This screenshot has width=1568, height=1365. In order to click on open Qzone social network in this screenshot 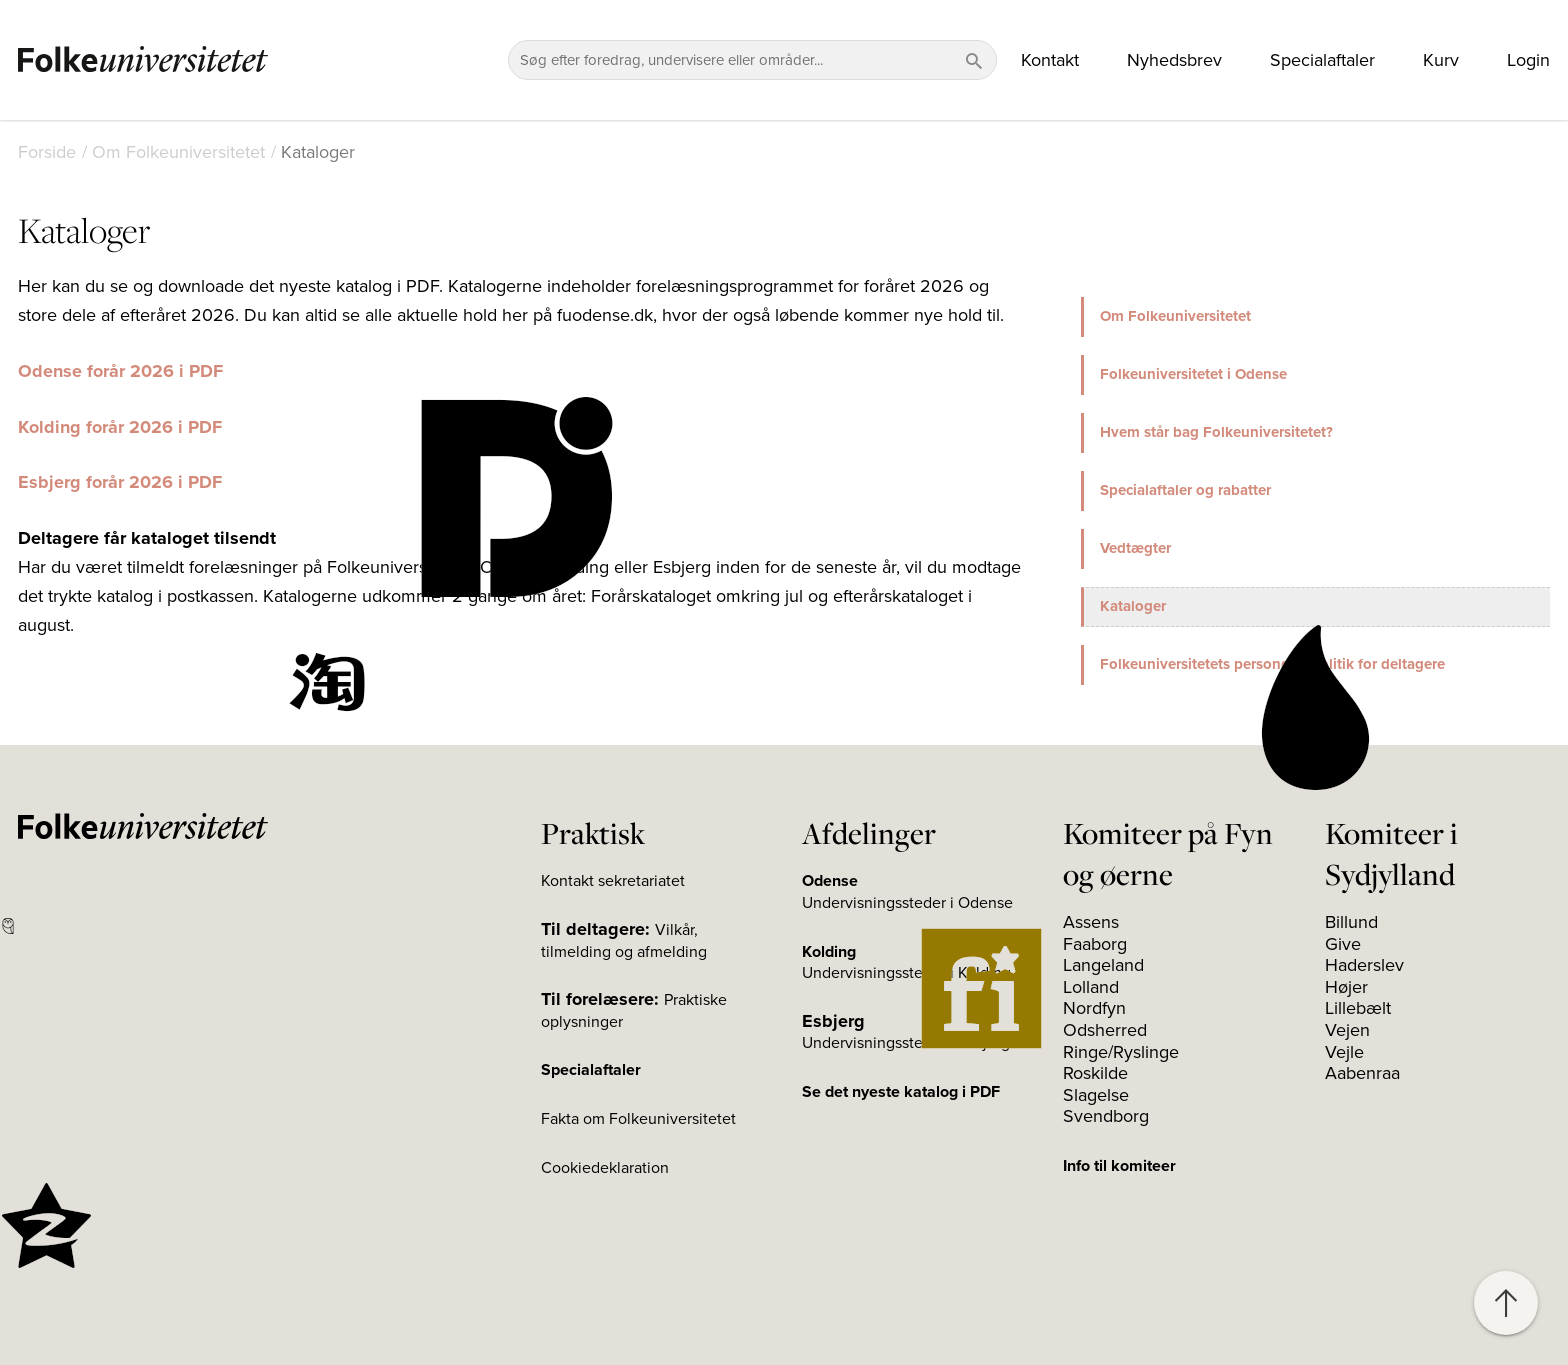, I will do `click(46, 1225)`.